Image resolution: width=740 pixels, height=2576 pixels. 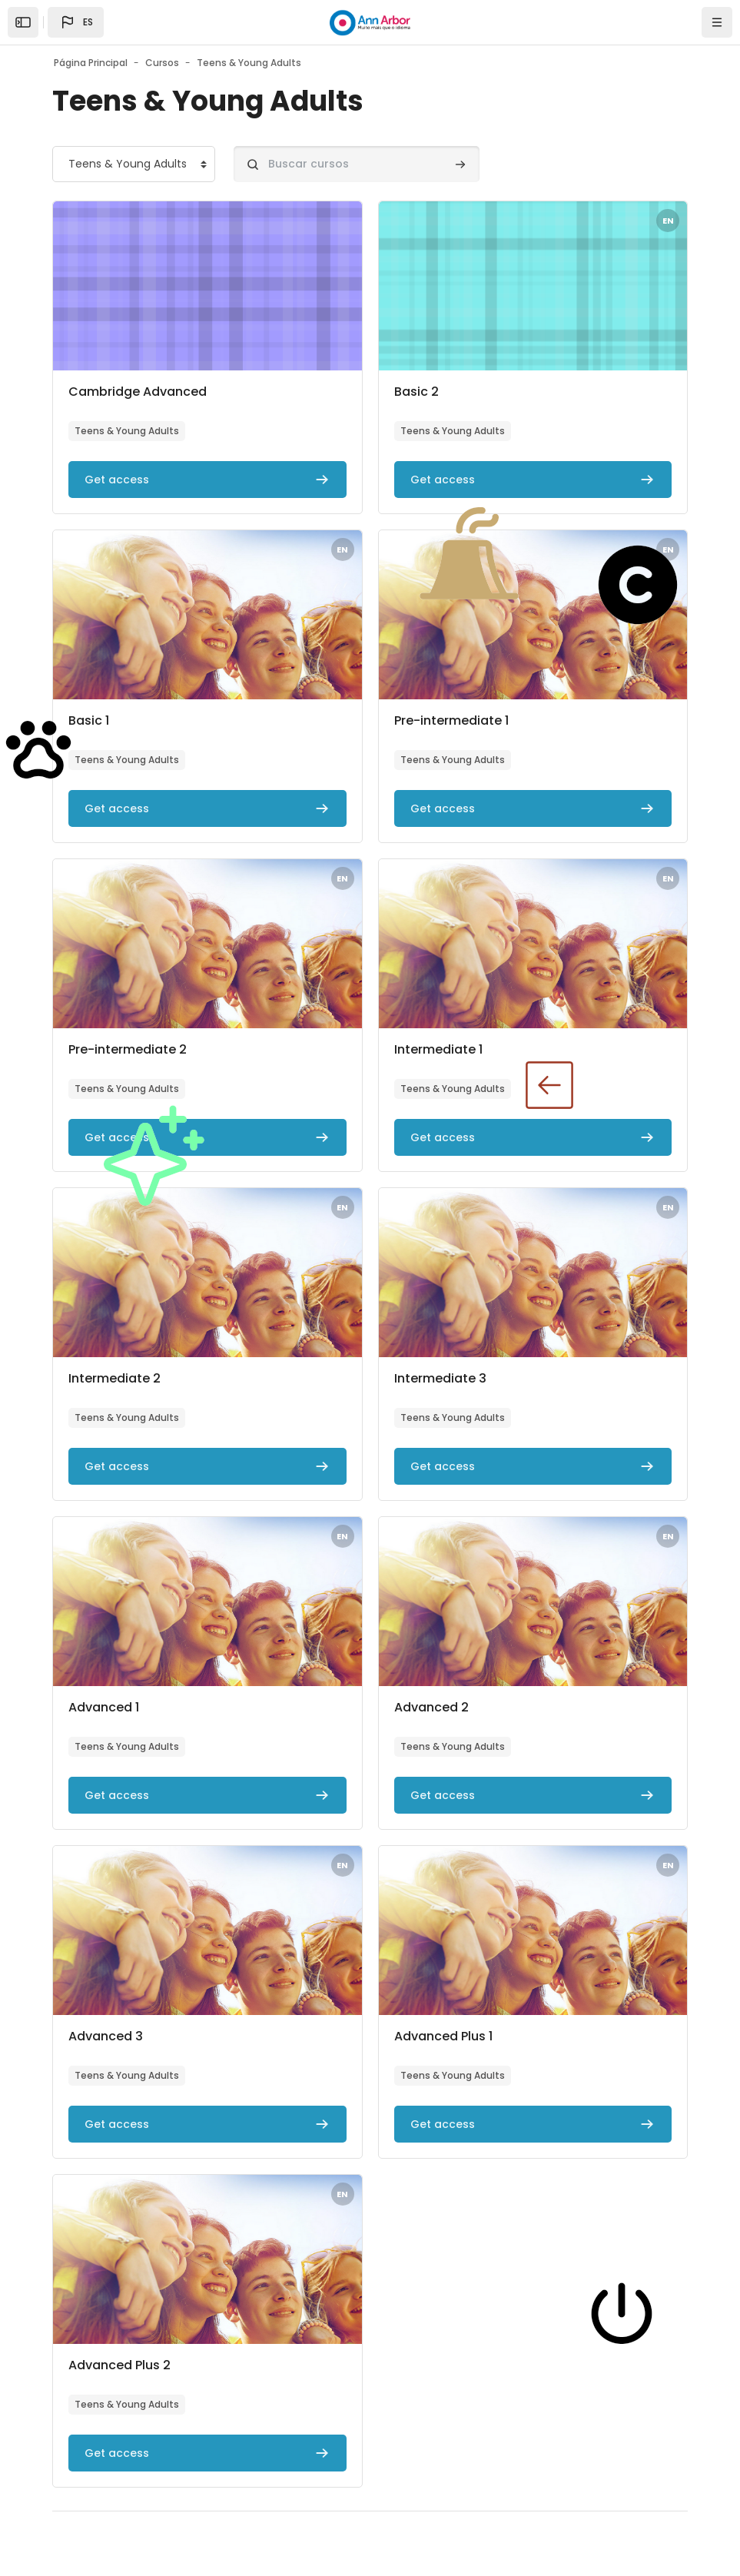 I want to click on view nuclear power plant status, so click(x=469, y=559).